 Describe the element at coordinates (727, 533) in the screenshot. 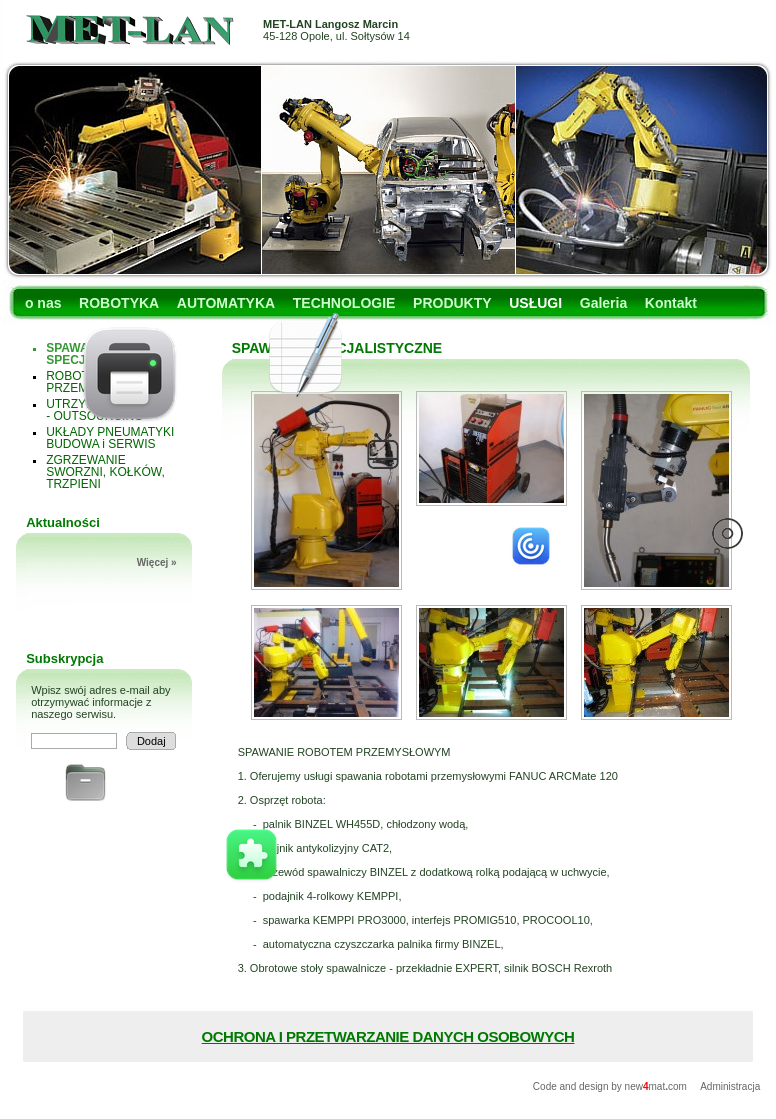

I see `indicates optical media such as a CD or DVD` at that location.